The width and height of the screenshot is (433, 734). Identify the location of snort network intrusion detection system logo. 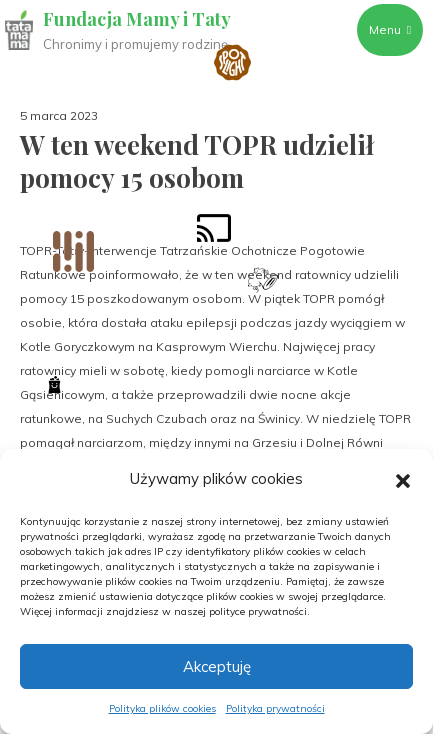
(263, 280).